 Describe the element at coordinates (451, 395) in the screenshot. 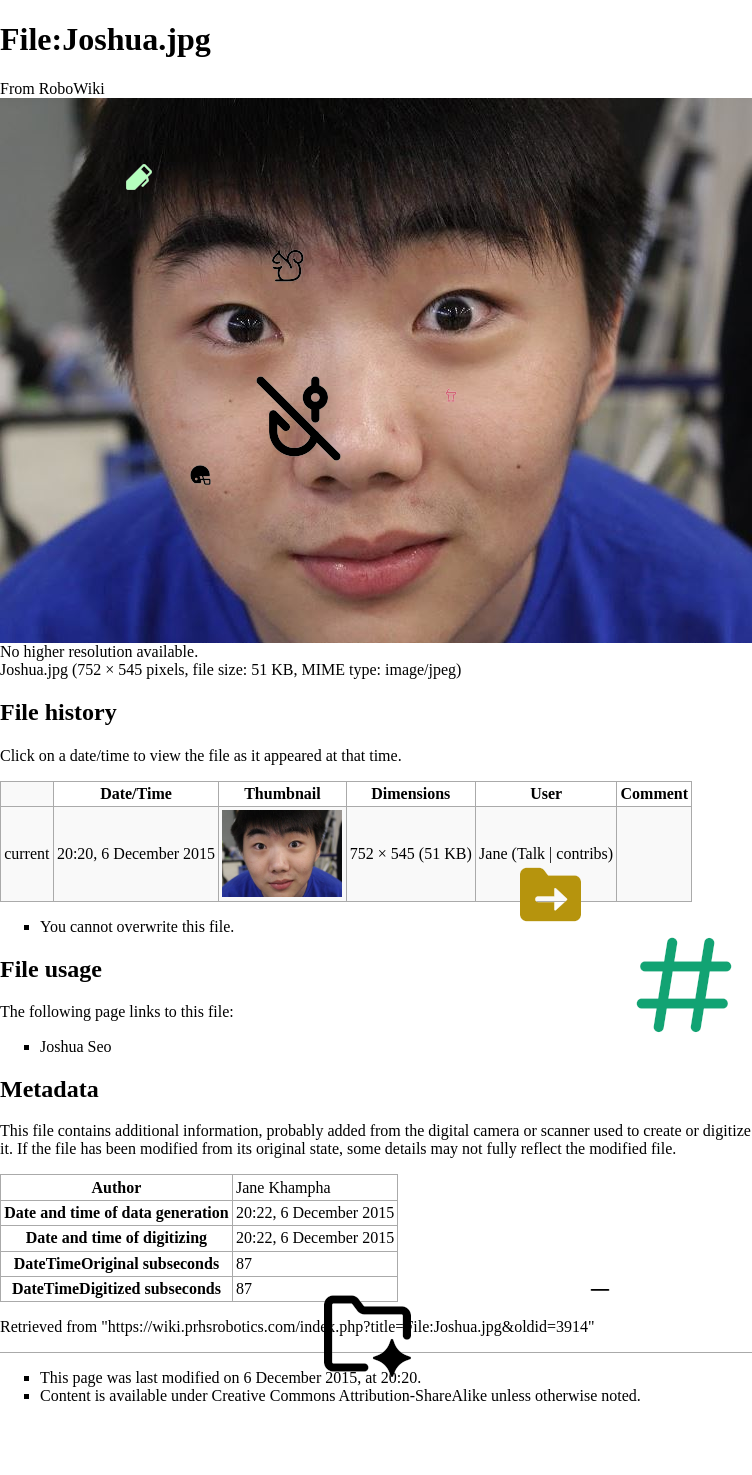

I see `view speaker or presentation podium` at that location.